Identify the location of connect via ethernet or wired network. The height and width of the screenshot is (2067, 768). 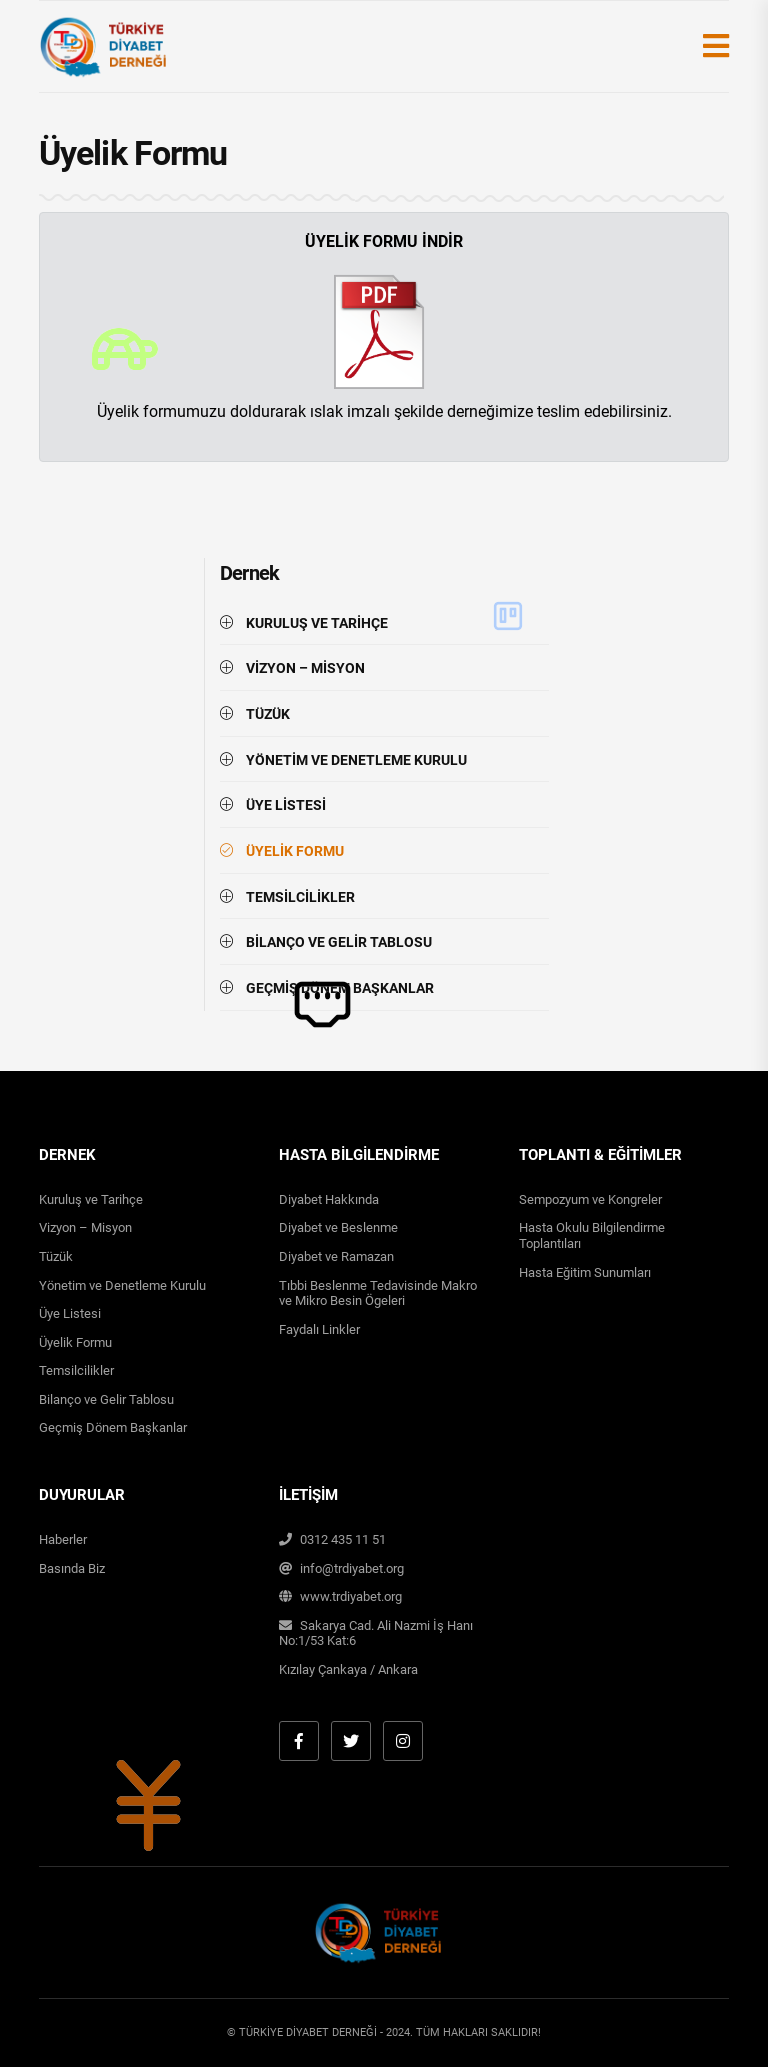
(322, 1004).